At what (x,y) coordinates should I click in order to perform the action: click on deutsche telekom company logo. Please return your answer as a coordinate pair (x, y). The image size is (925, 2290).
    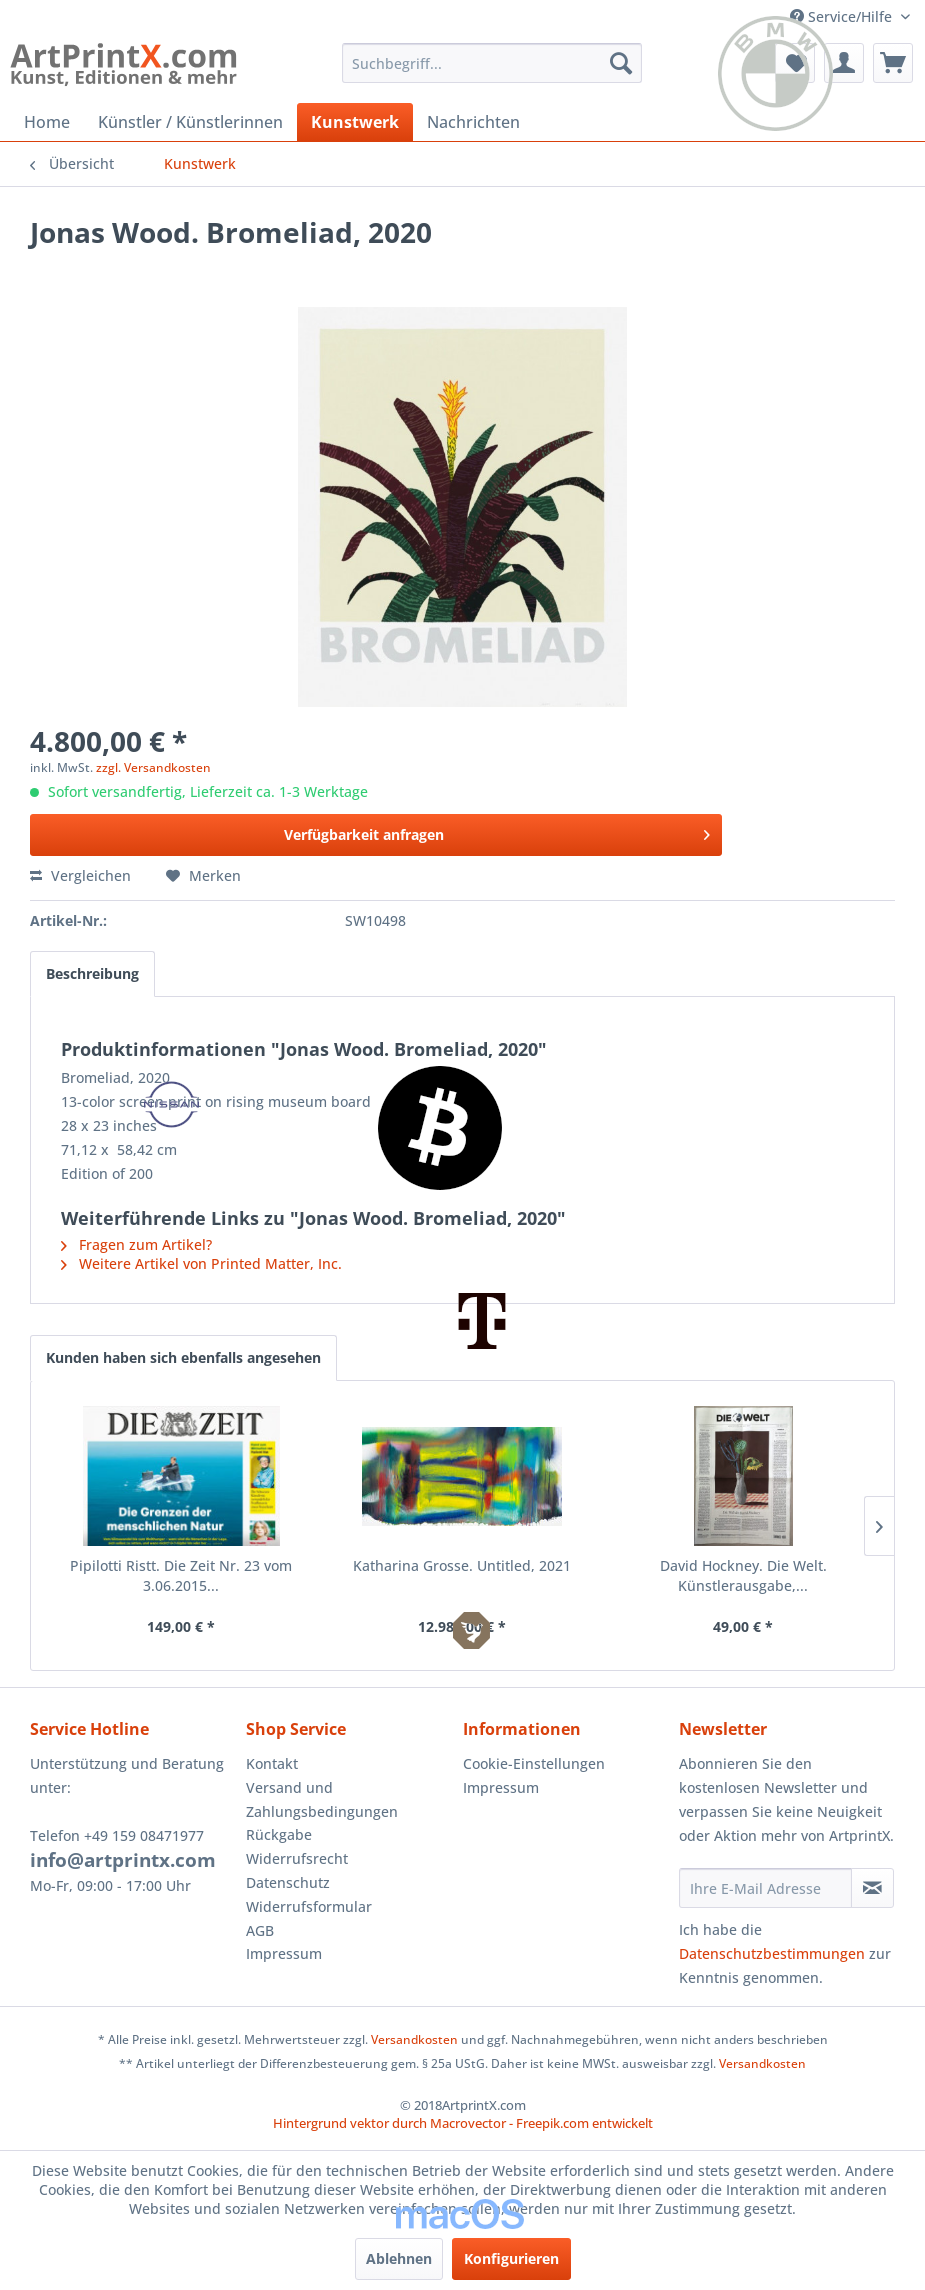
    Looking at the image, I should click on (482, 1321).